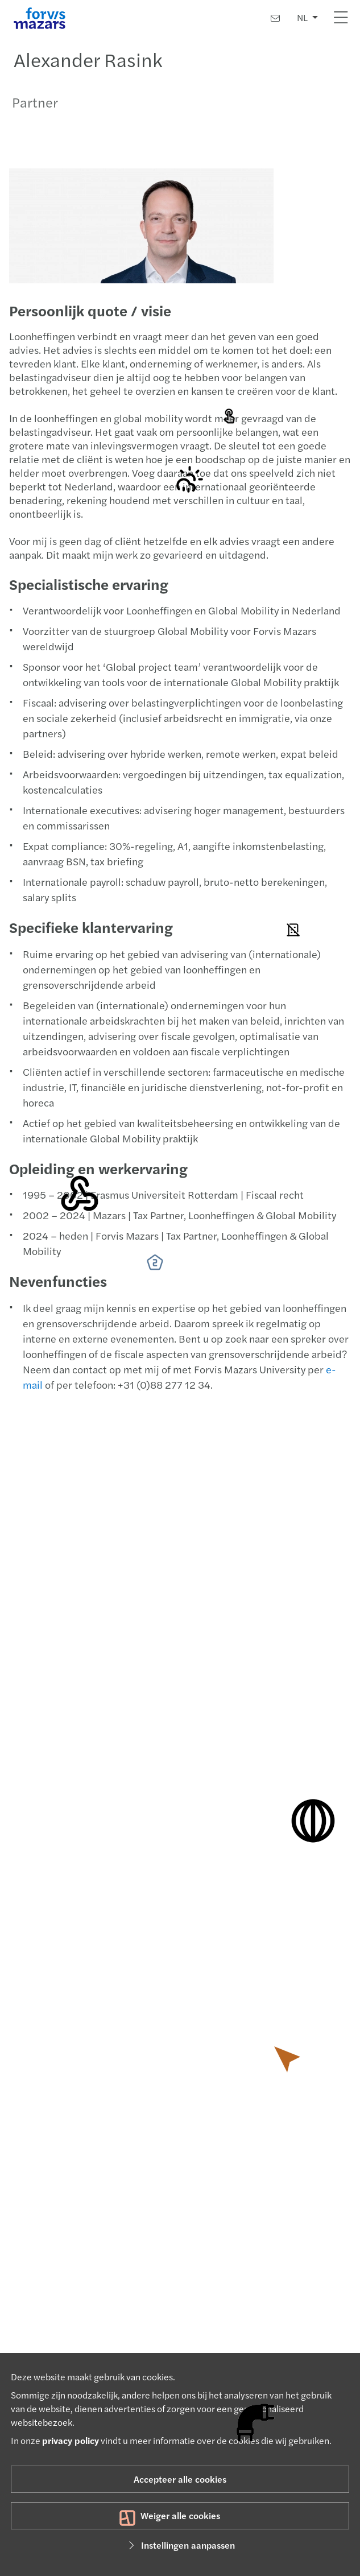 Image resolution: width=360 pixels, height=2576 pixels. What do you see at coordinates (293, 930) in the screenshot?
I see `building or location unavailable` at bounding box center [293, 930].